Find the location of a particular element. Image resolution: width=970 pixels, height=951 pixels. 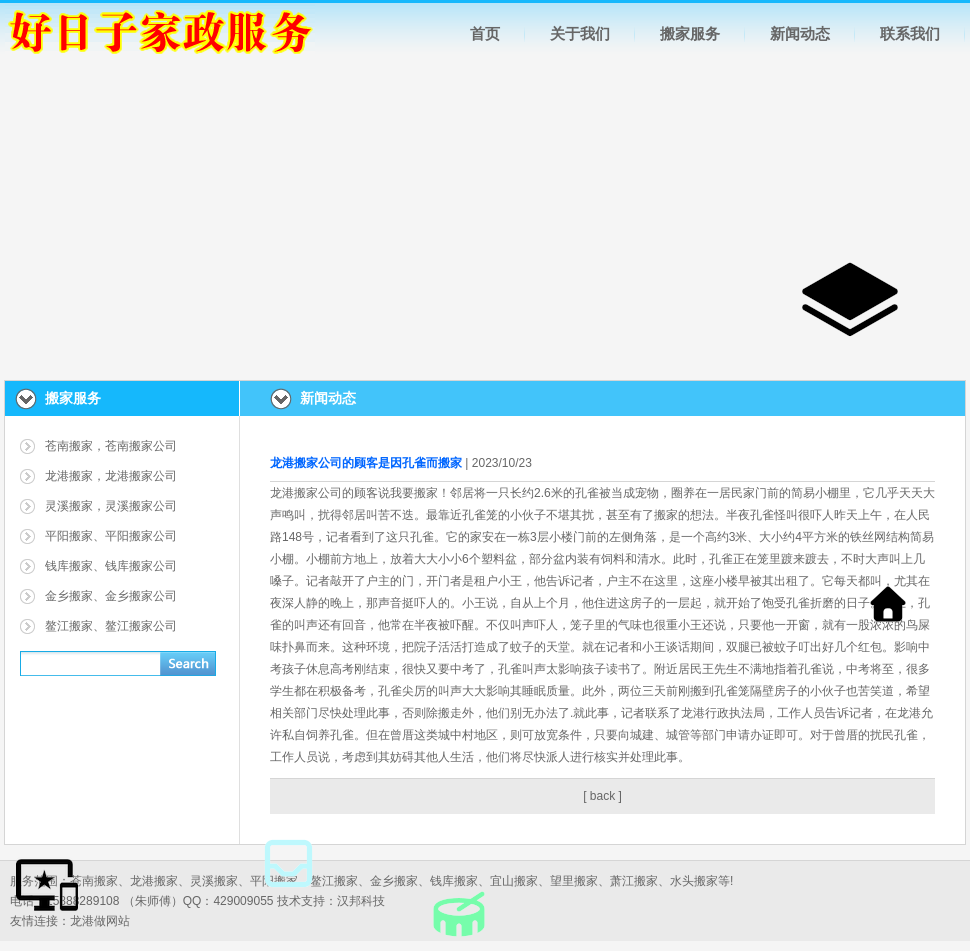

view layers or stacked content is located at coordinates (850, 301).